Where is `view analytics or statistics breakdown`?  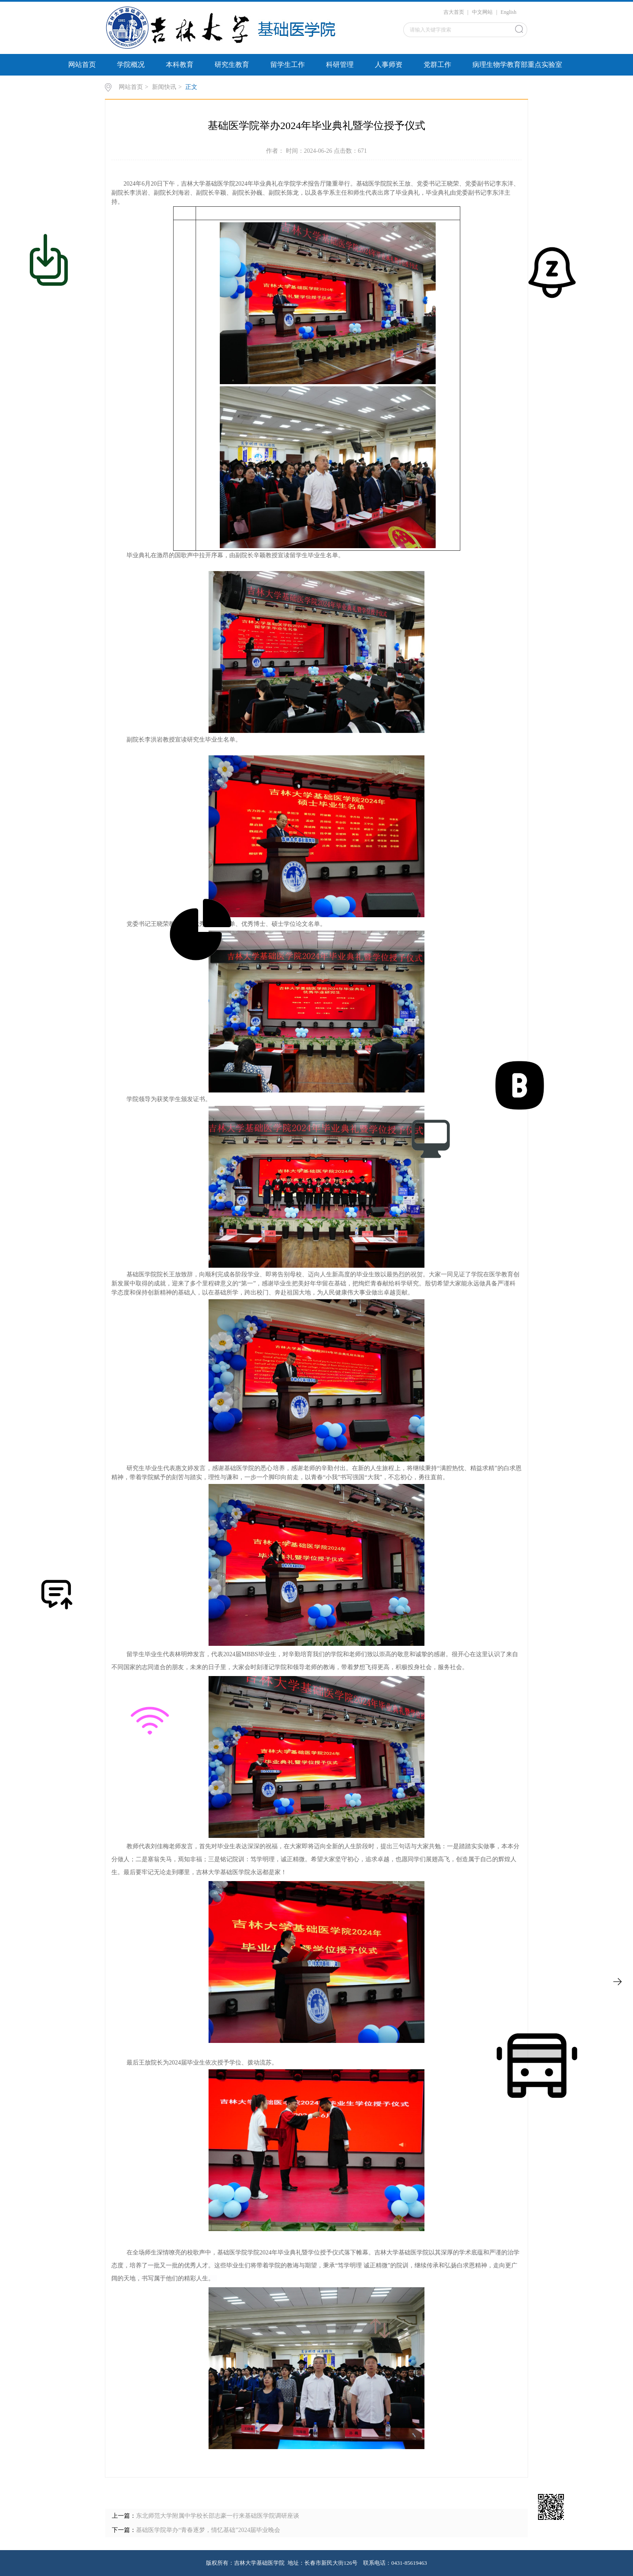
view analytics or statistics breakdown is located at coordinates (200, 929).